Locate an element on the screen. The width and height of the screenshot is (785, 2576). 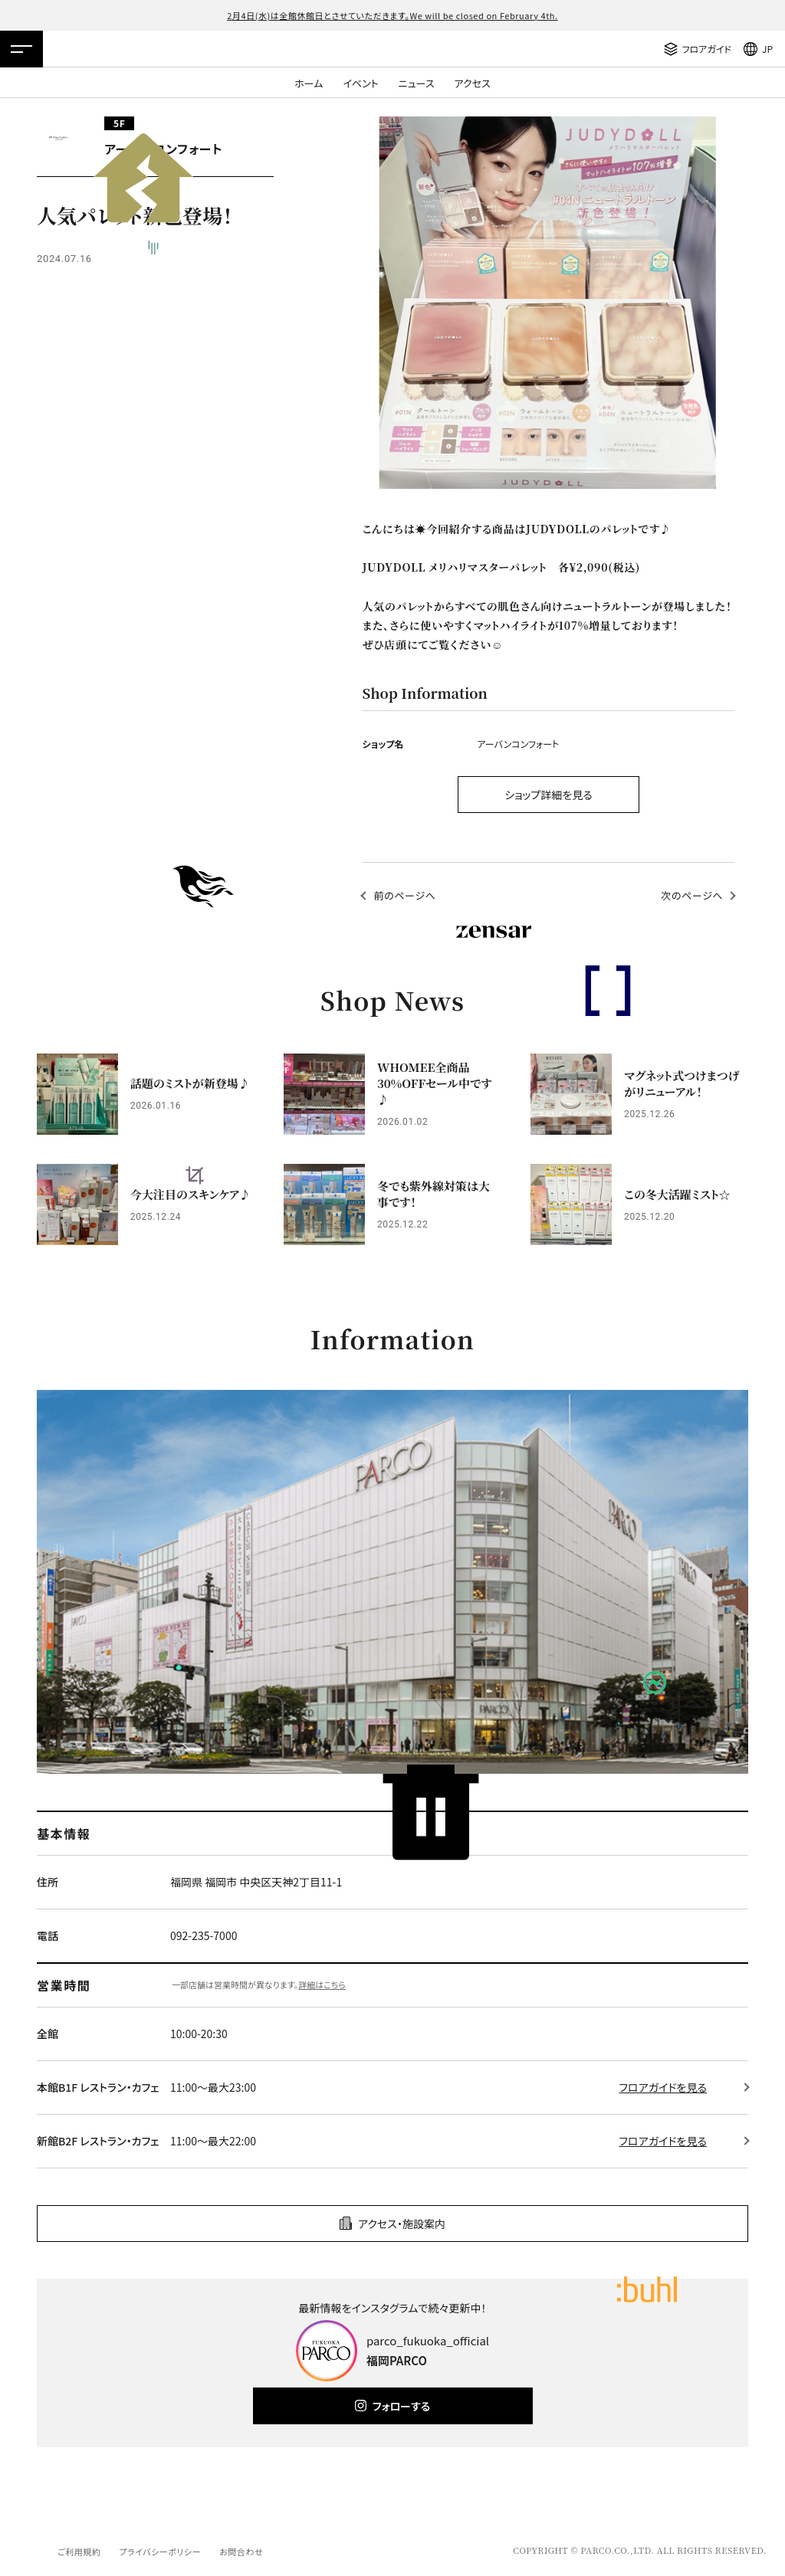
phoenix framework logo is located at coordinates (203, 887).